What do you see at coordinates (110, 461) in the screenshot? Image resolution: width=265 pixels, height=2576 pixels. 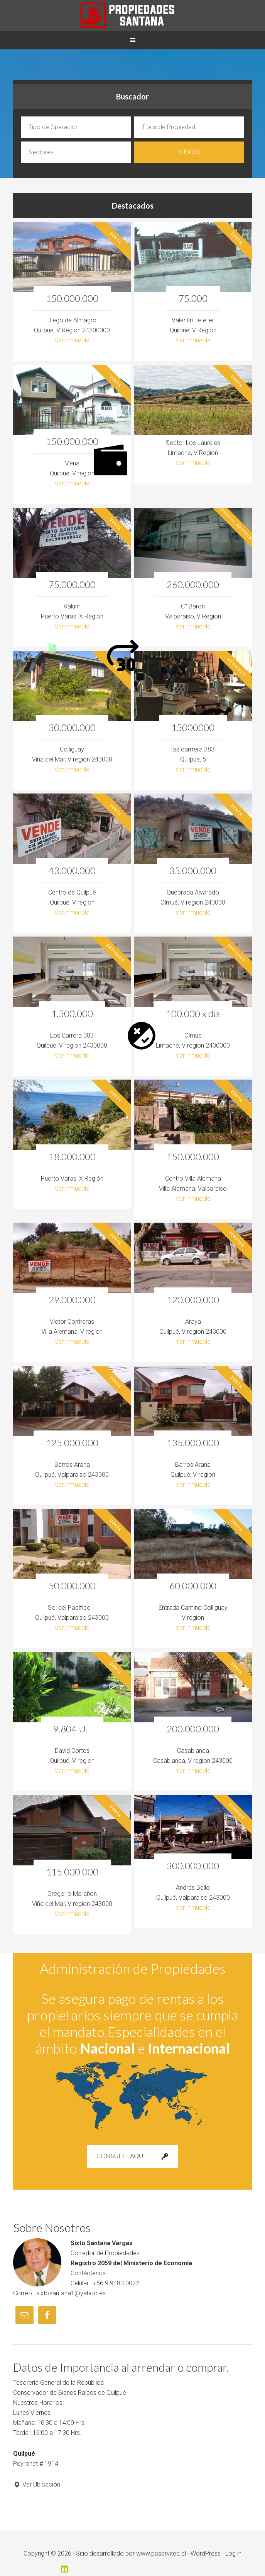 I see `access your wallet or payment methods` at bounding box center [110, 461].